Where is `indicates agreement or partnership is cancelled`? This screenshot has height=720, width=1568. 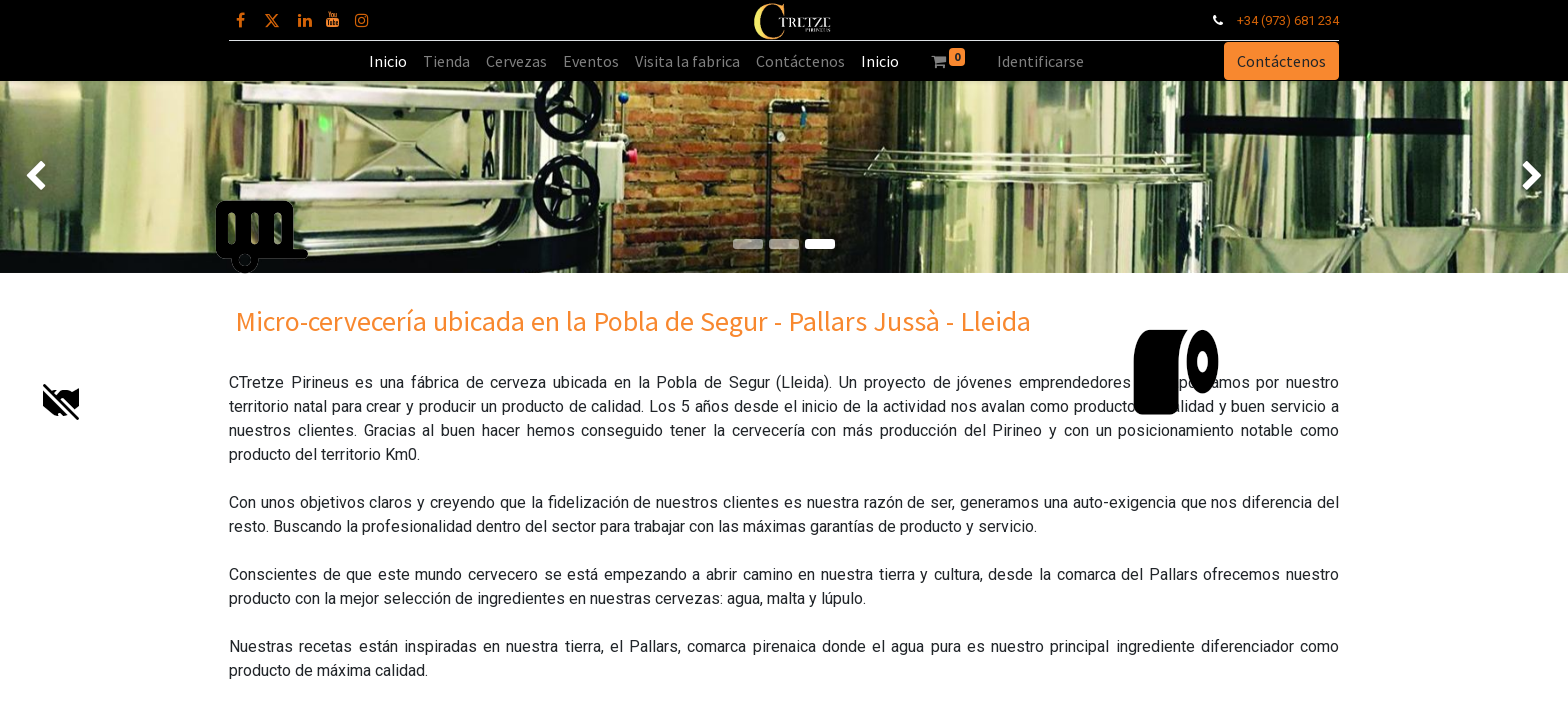 indicates agreement or partnership is cancelled is located at coordinates (61, 402).